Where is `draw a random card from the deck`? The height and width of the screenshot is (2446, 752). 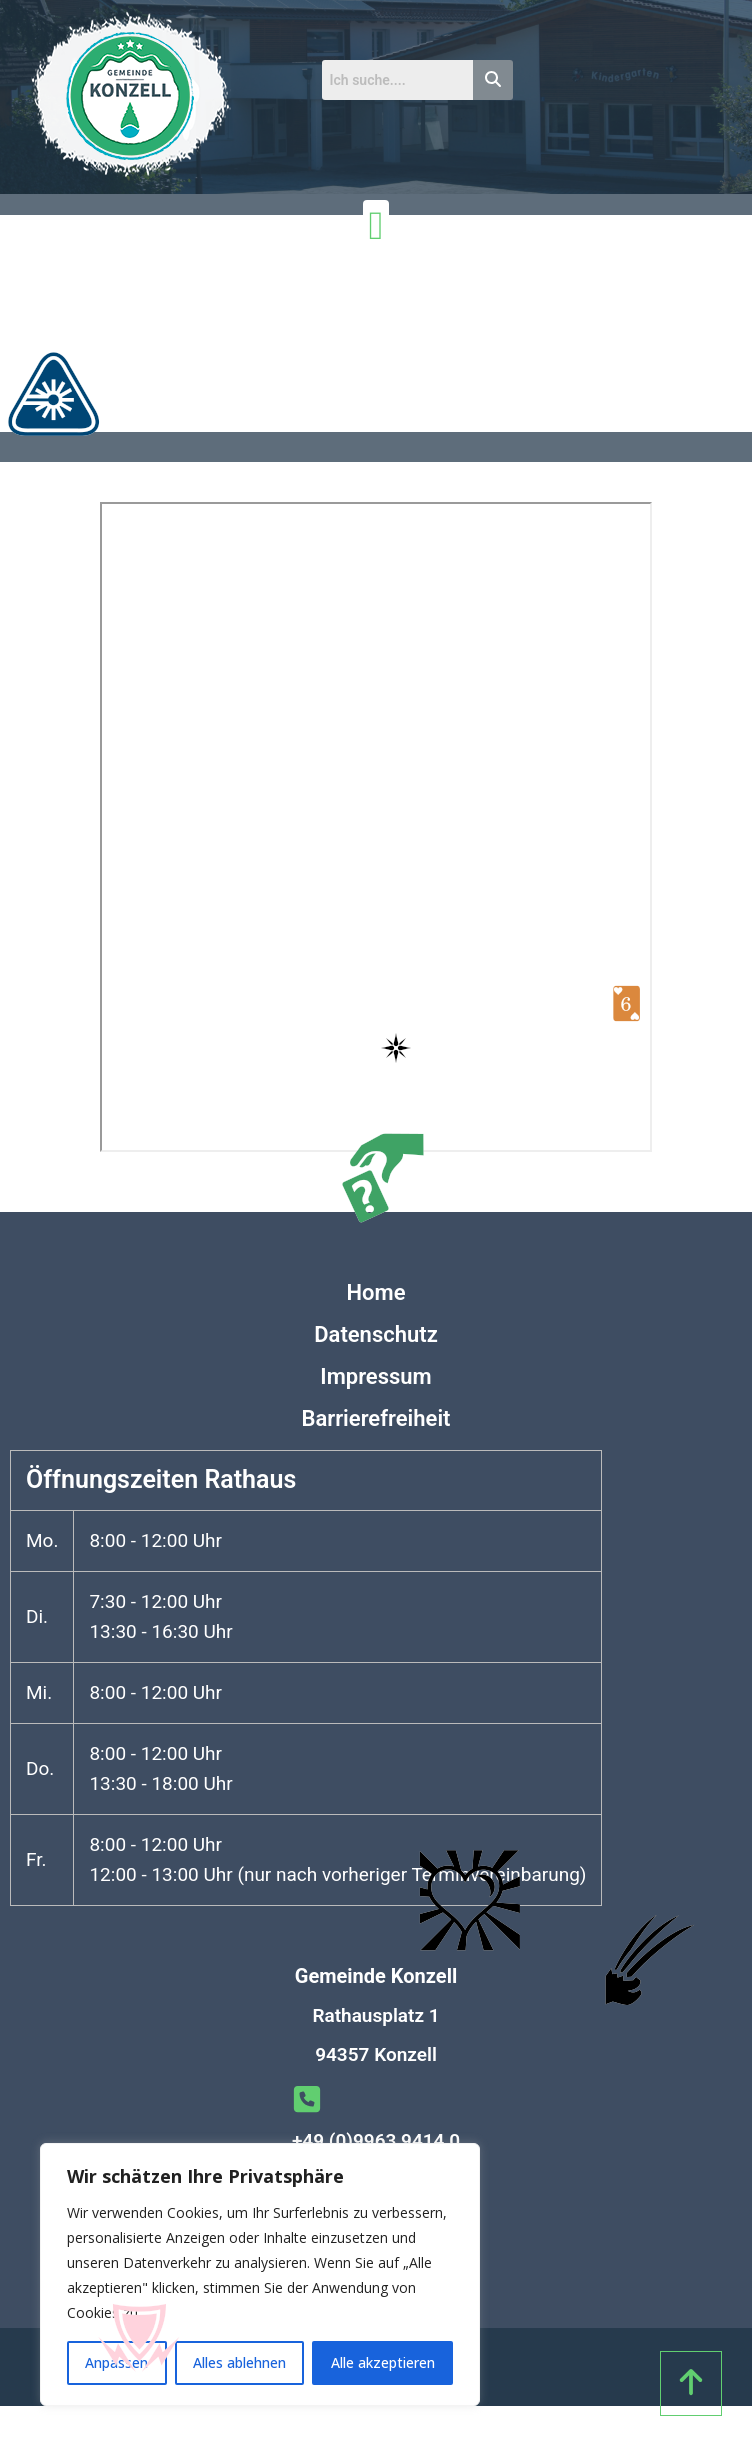
draw a random card from the deck is located at coordinates (383, 1178).